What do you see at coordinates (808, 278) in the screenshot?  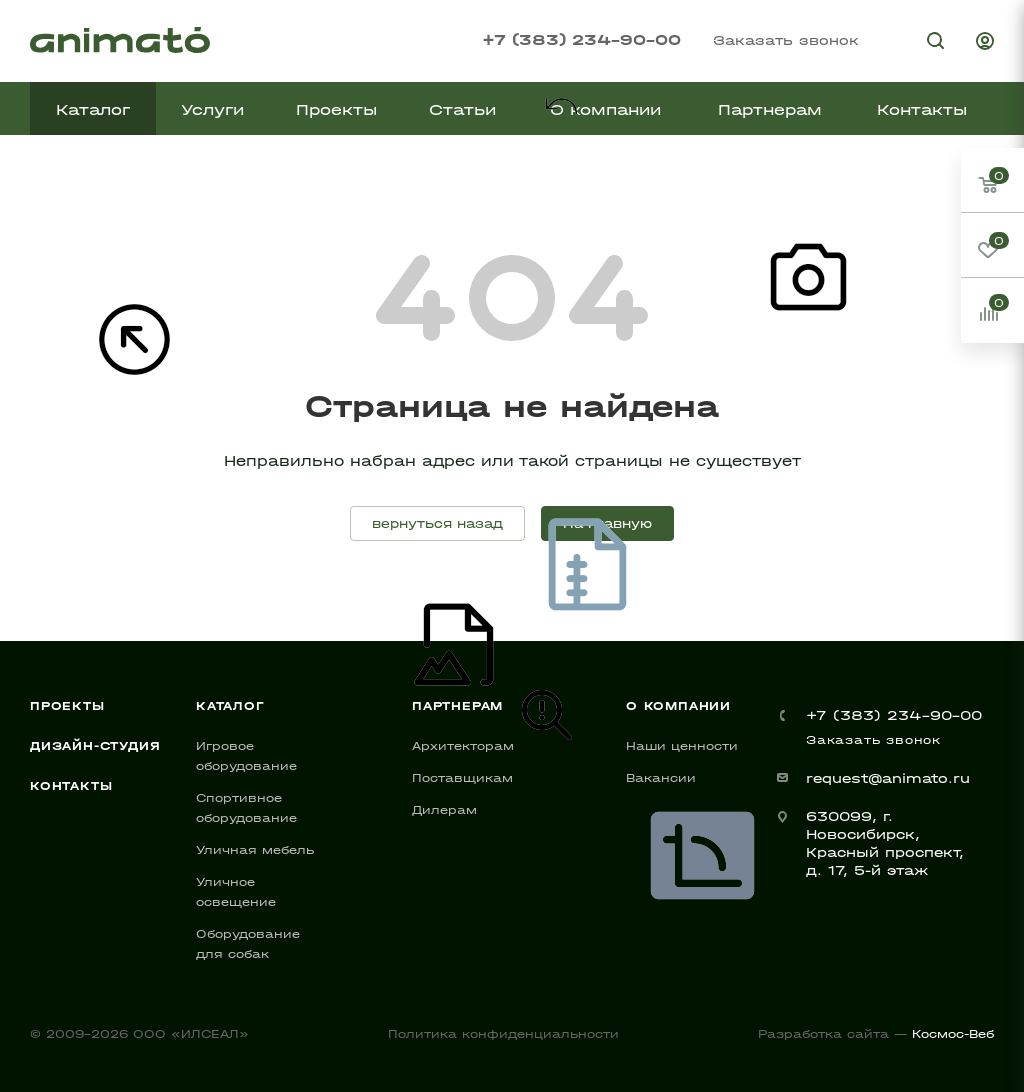 I see `take a photo` at bounding box center [808, 278].